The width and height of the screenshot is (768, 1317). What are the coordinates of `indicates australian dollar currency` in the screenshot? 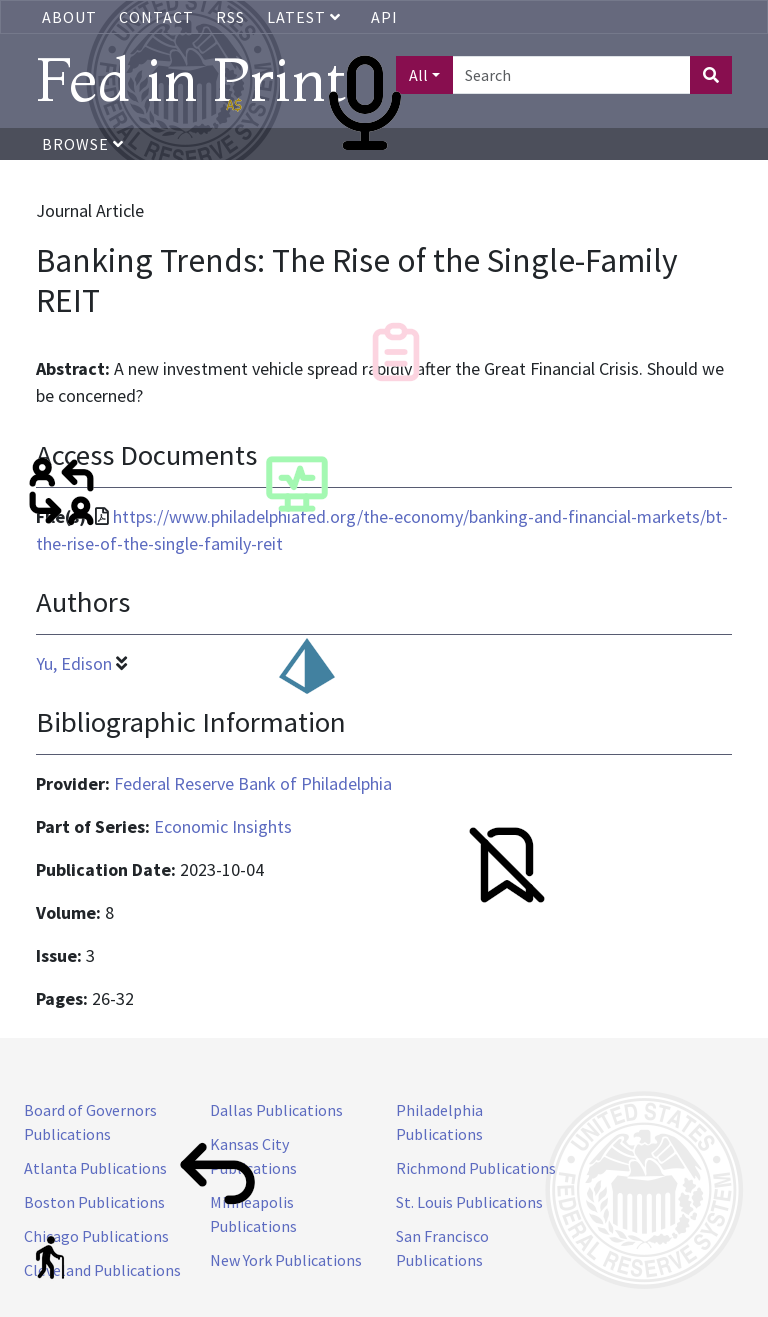 It's located at (234, 105).